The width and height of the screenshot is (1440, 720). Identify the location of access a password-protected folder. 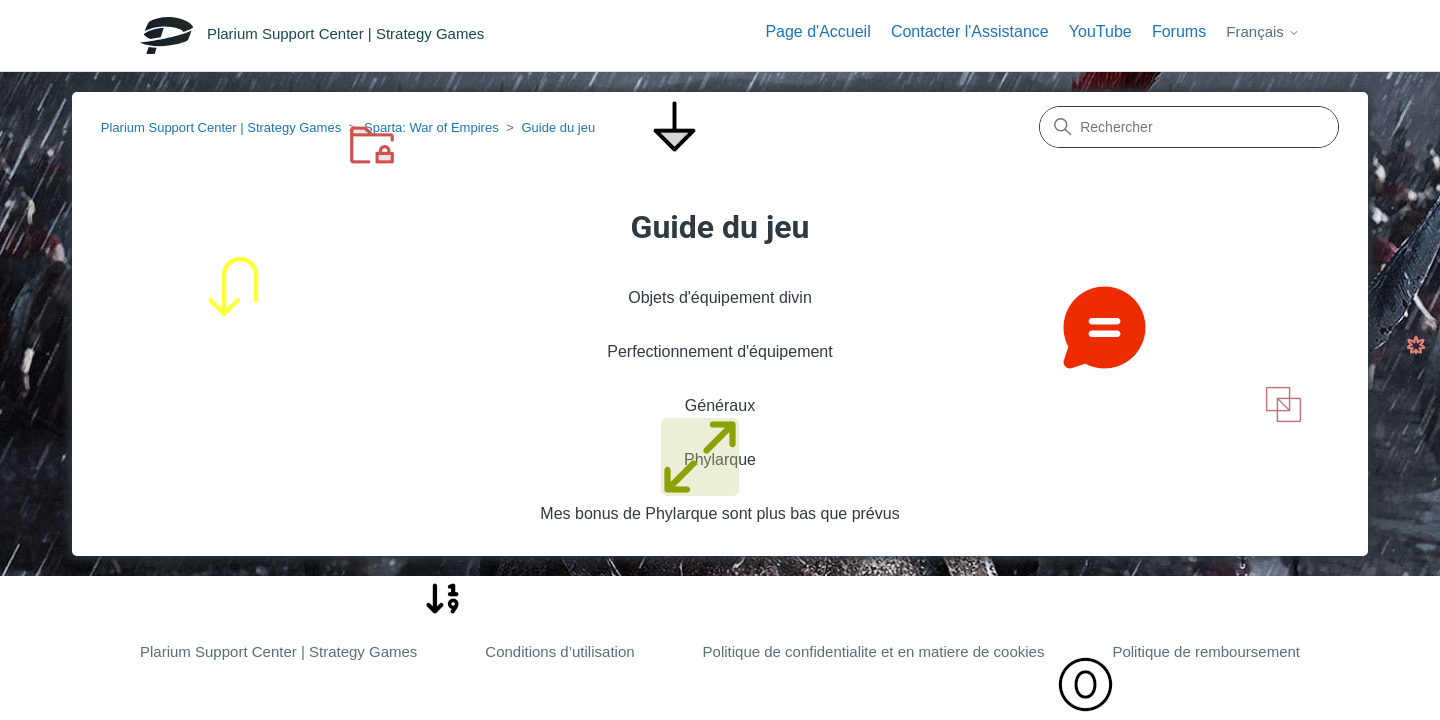
(372, 145).